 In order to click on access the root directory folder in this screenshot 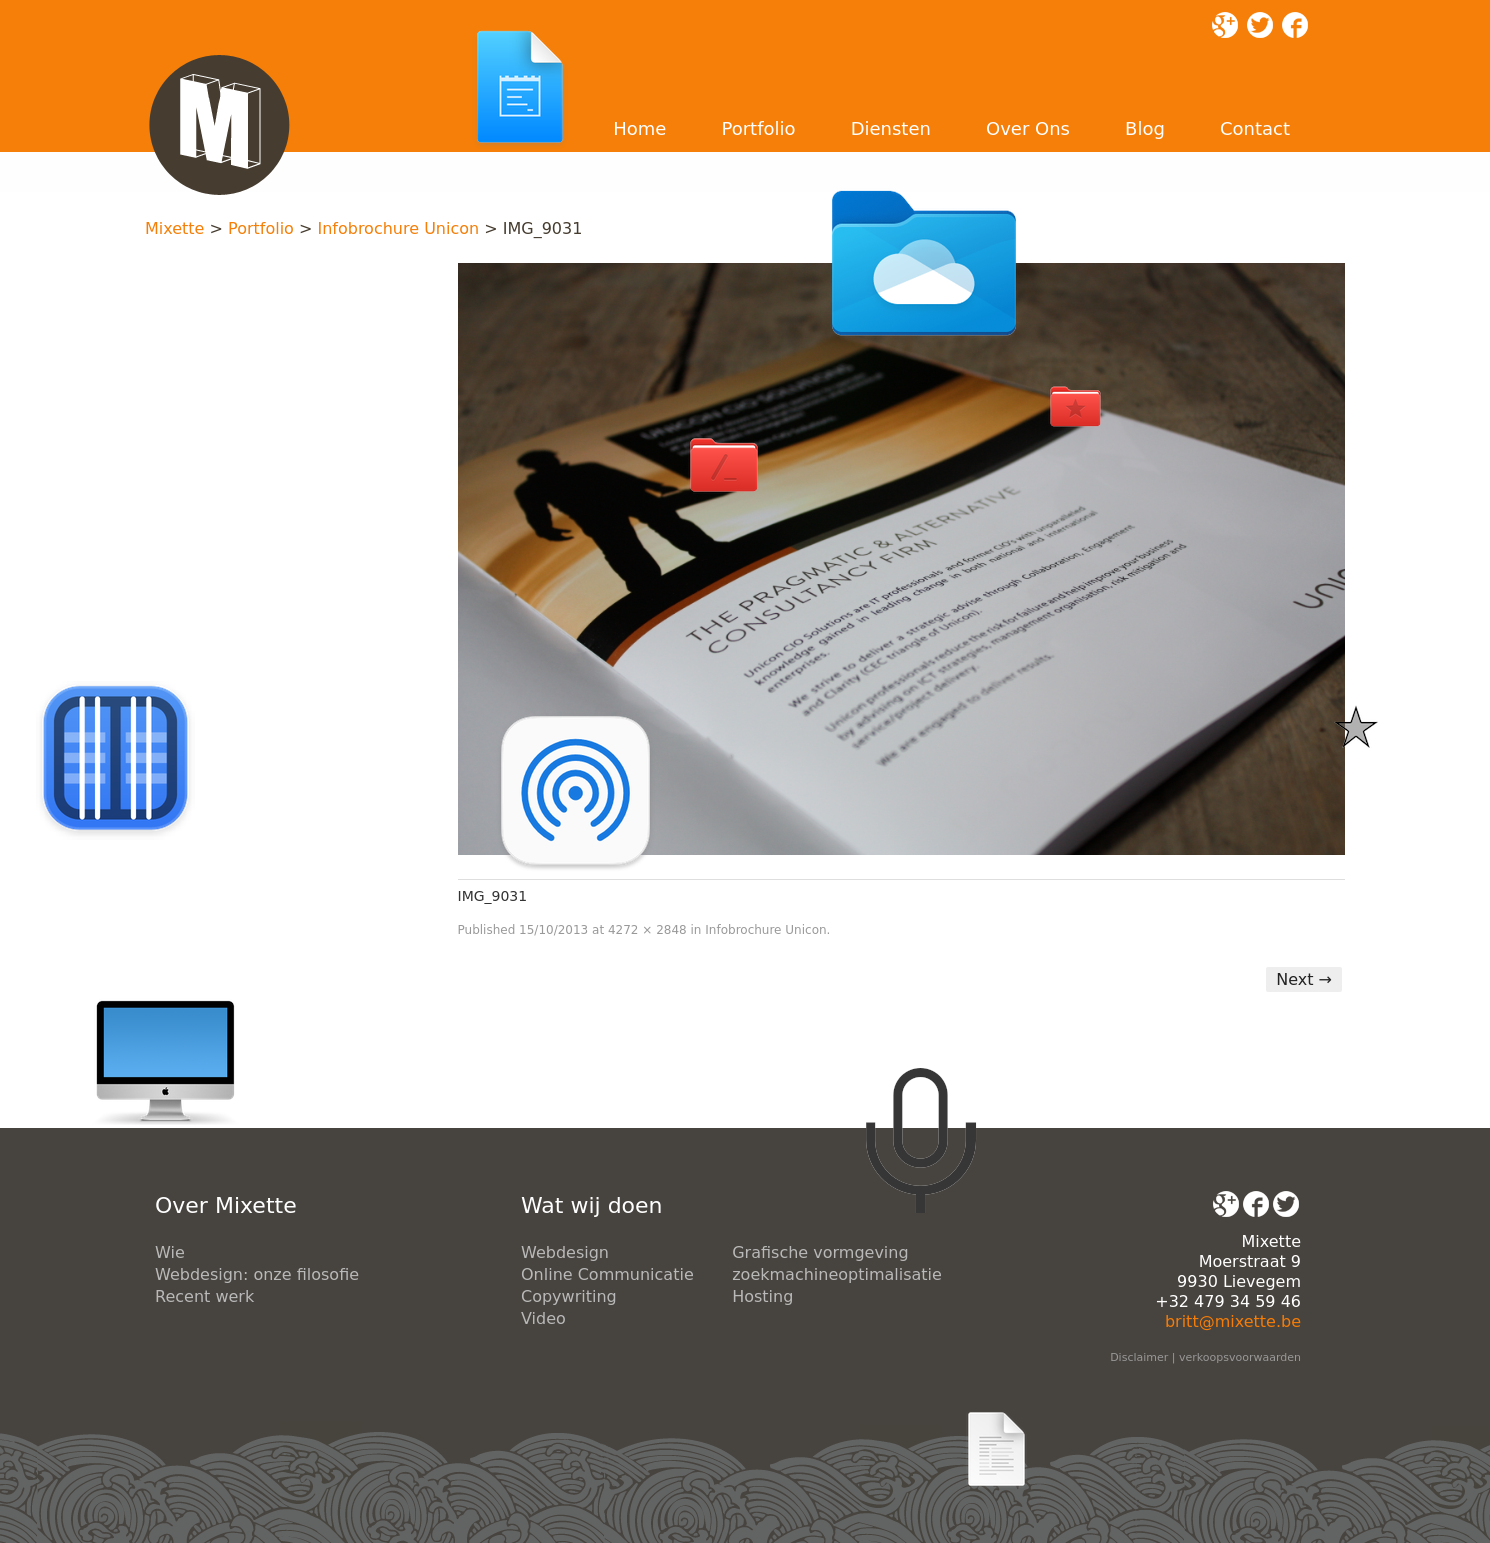, I will do `click(724, 465)`.